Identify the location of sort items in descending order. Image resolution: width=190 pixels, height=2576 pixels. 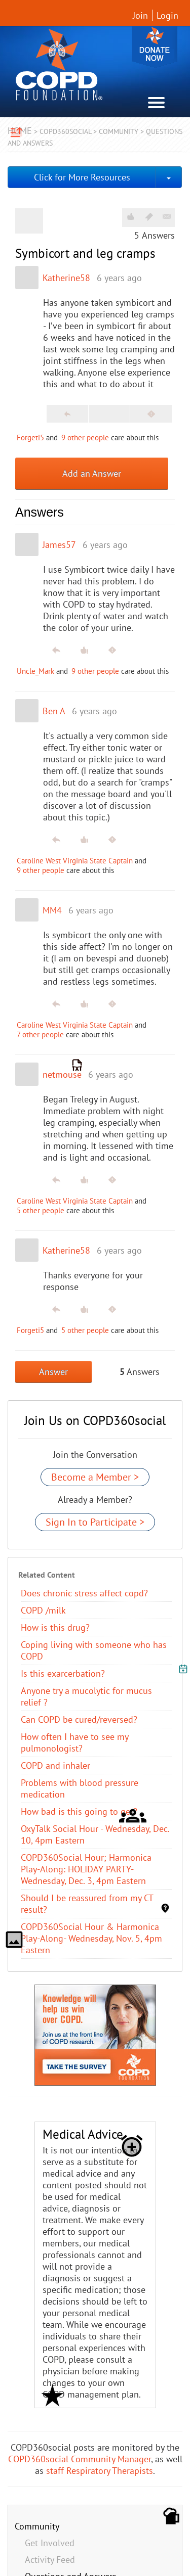
(16, 132).